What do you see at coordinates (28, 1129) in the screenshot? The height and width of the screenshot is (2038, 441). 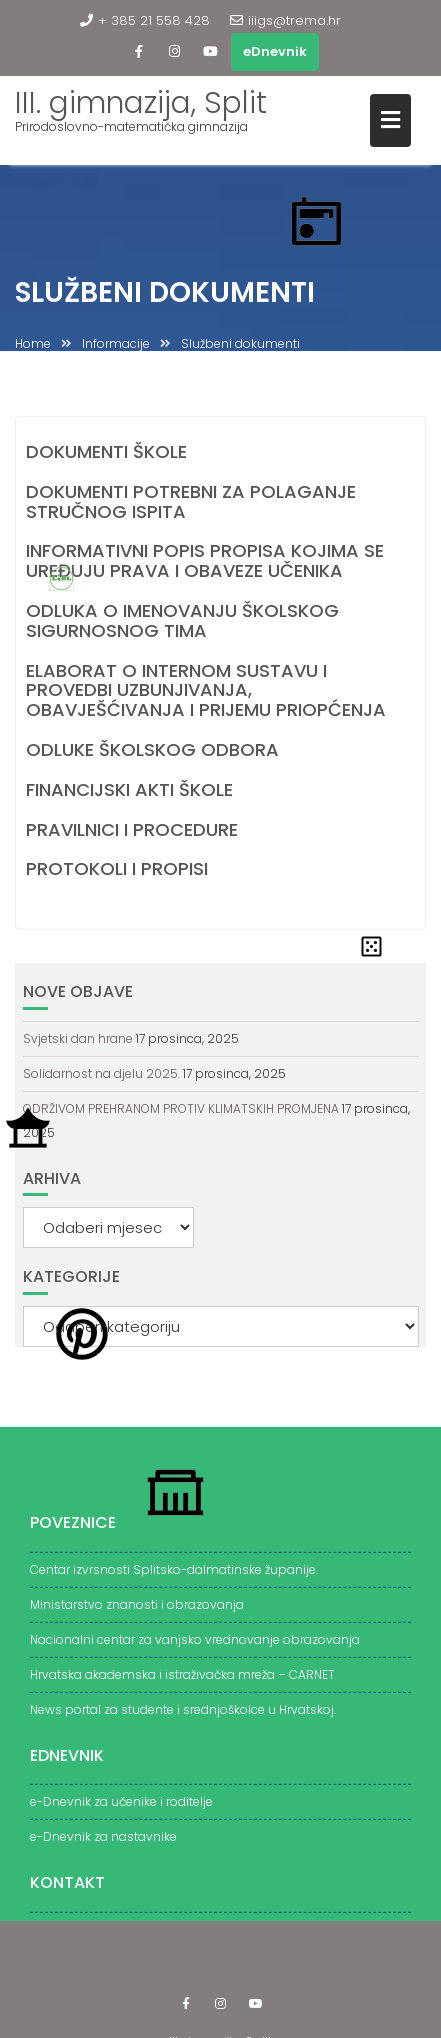 I see `access historical or cultural landmarks` at bounding box center [28, 1129].